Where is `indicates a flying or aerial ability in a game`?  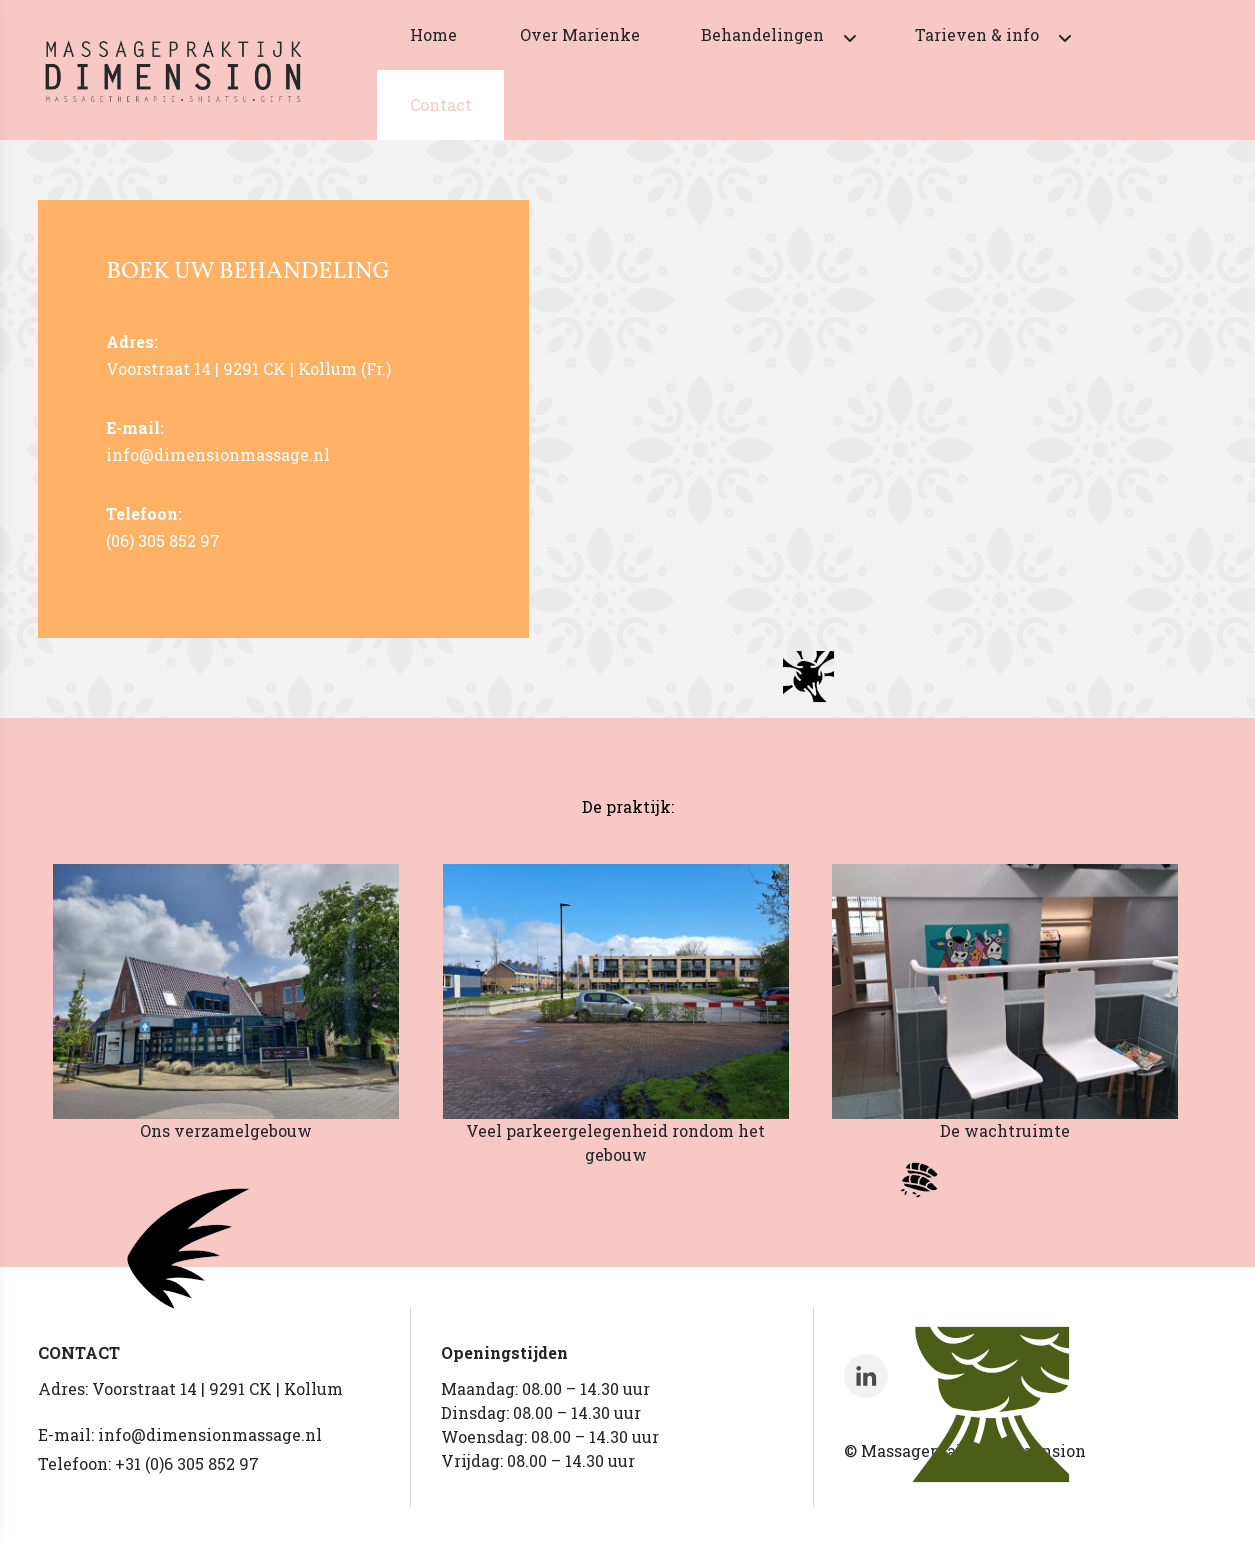
indicates a flying or aerial ability in a game is located at coordinates (189, 1247).